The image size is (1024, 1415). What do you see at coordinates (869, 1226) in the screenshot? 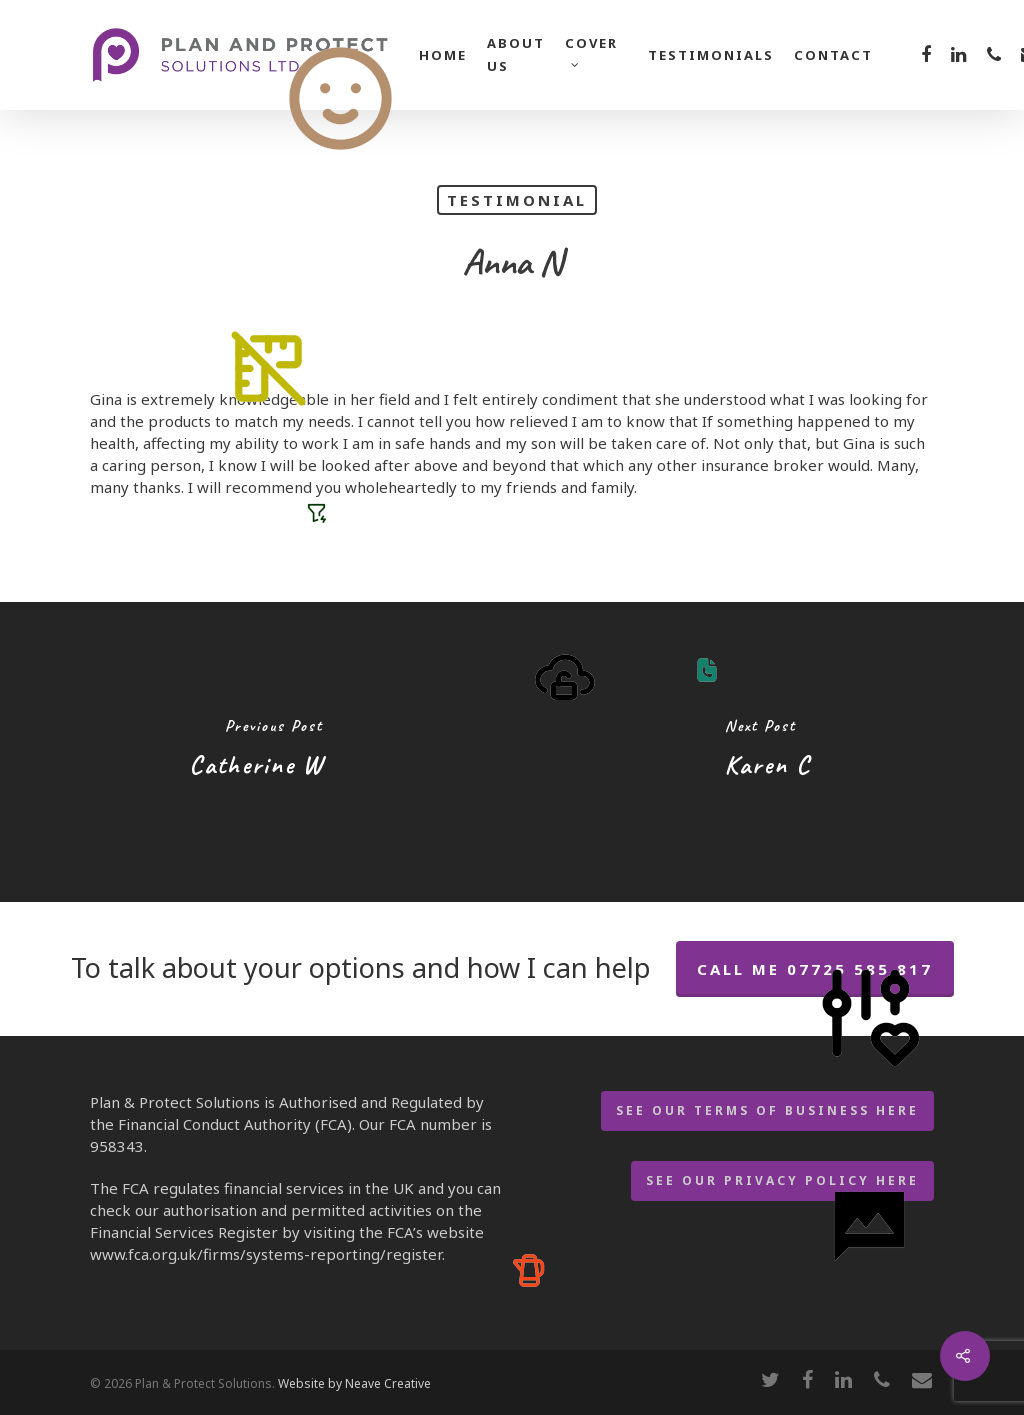
I see `indicates a multimedia message (MMS)` at bounding box center [869, 1226].